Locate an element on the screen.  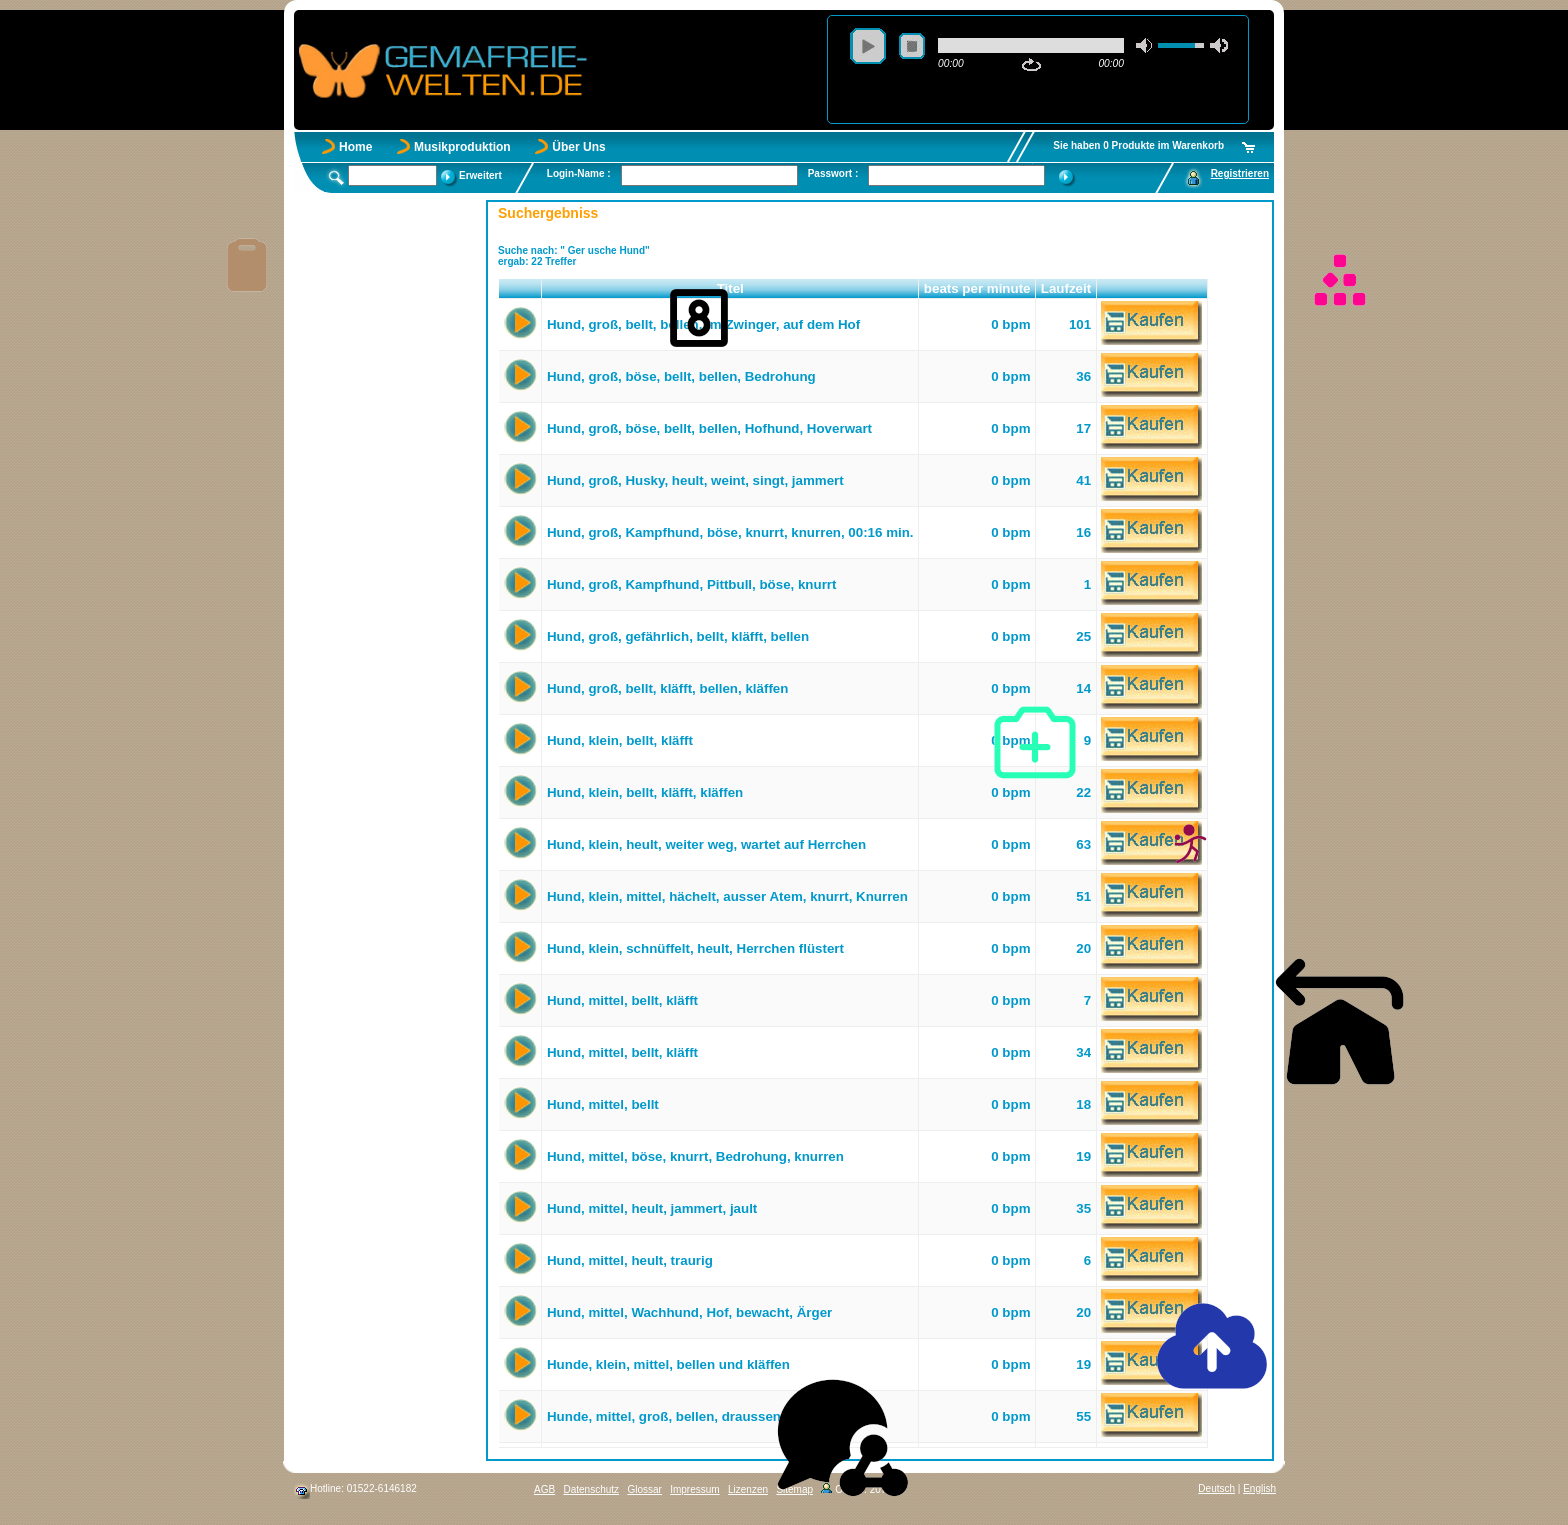
view connected conversations or message threads is located at coordinates (839, 1434).